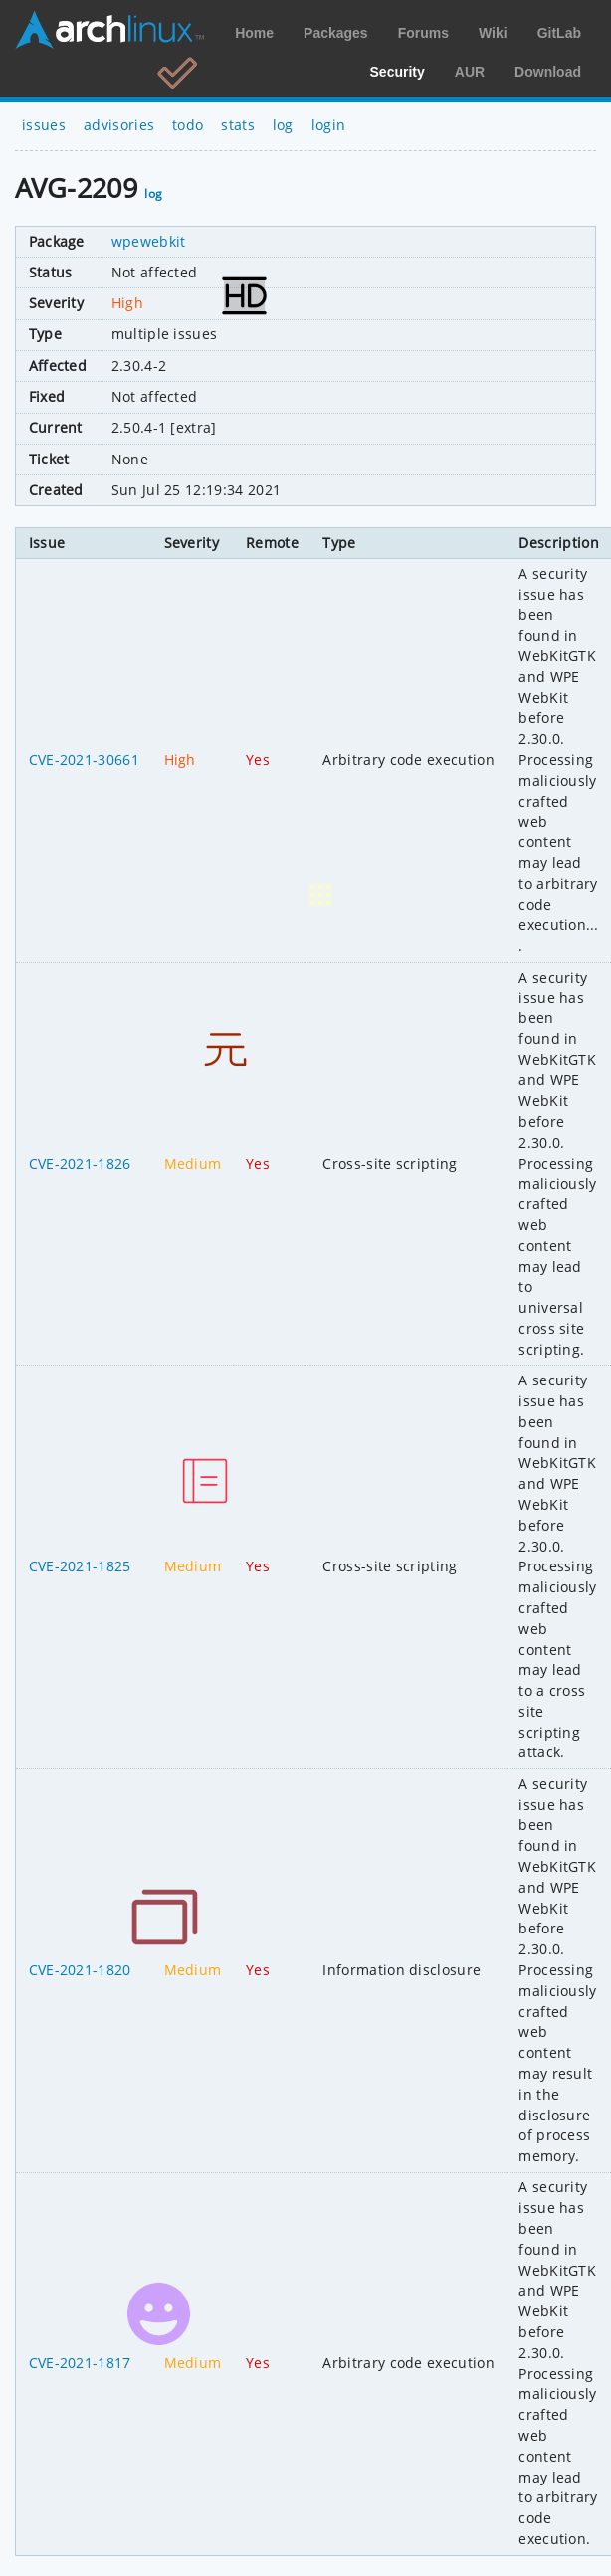  Describe the element at coordinates (176, 72) in the screenshot. I see `confirm or submit an action` at that location.